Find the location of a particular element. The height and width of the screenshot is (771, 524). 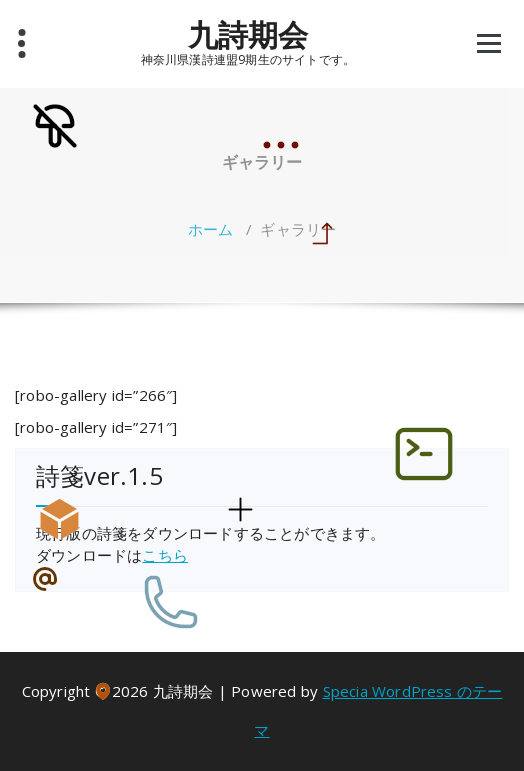

open command line or terminal is located at coordinates (424, 454).